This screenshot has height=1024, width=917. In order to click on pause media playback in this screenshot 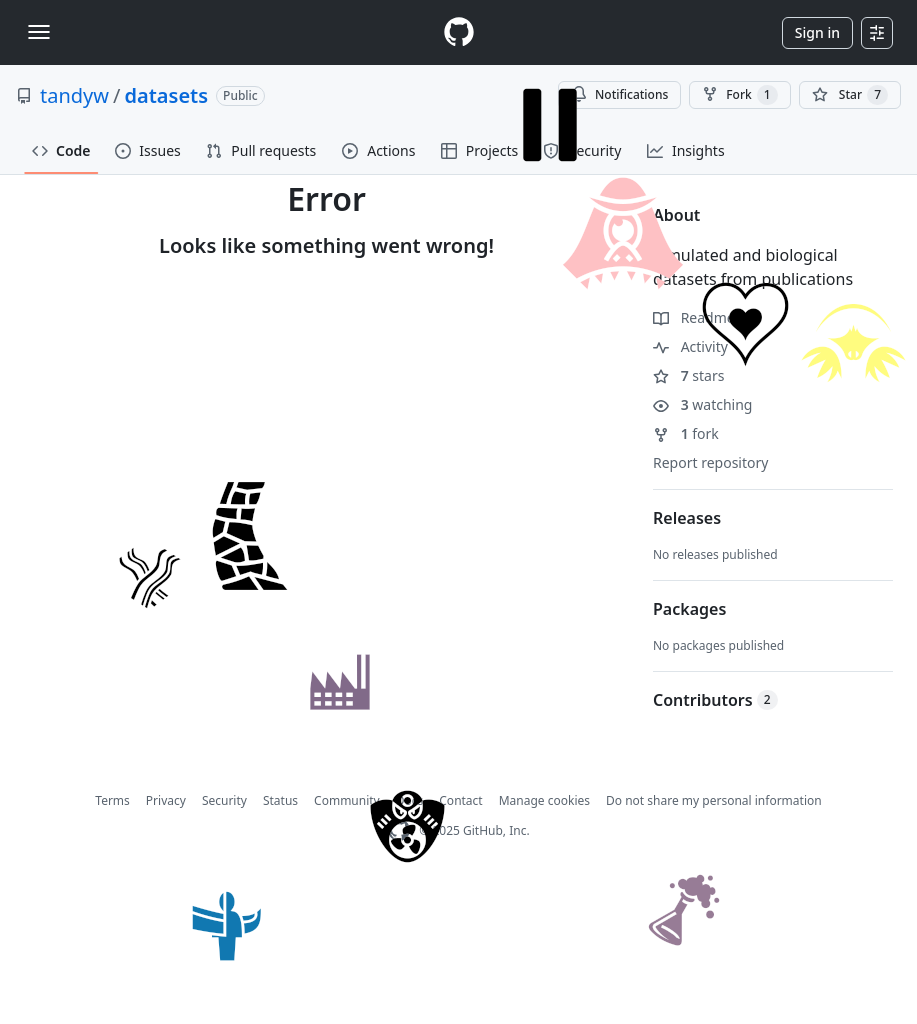, I will do `click(550, 125)`.